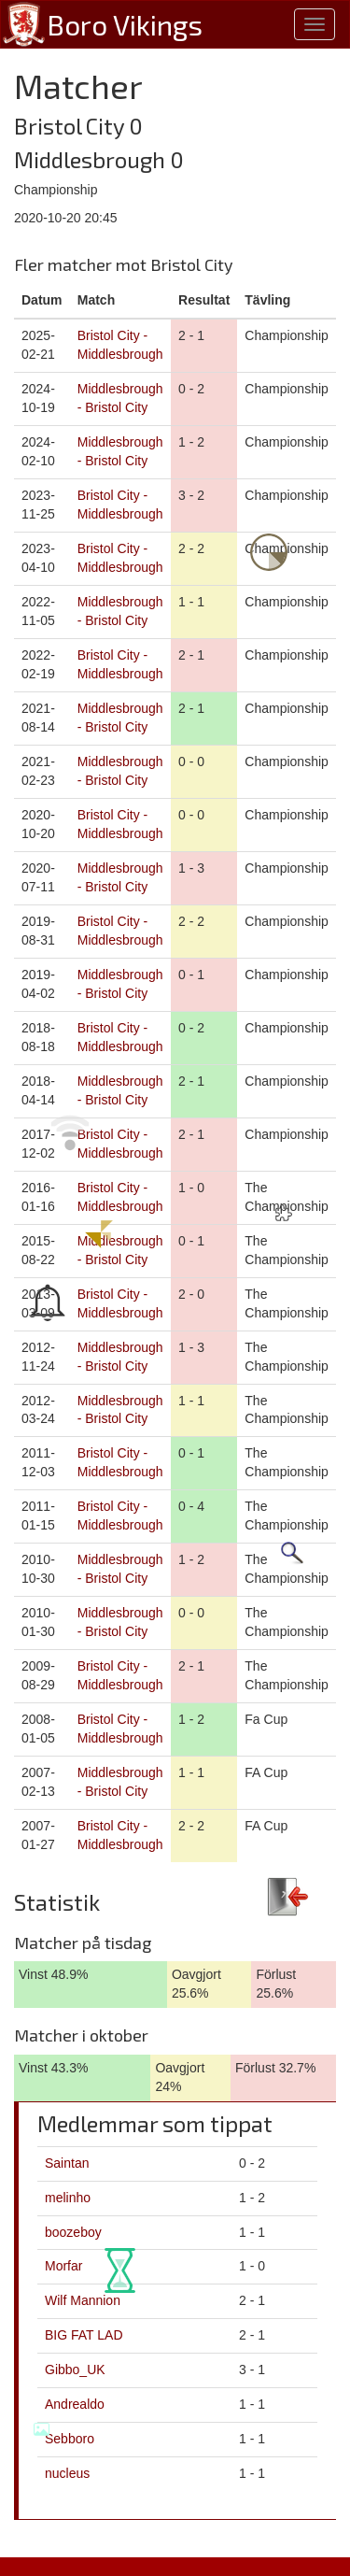 The width and height of the screenshot is (350, 2576). Describe the element at coordinates (41, 2429) in the screenshot. I see `open photo viewer application` at that location.